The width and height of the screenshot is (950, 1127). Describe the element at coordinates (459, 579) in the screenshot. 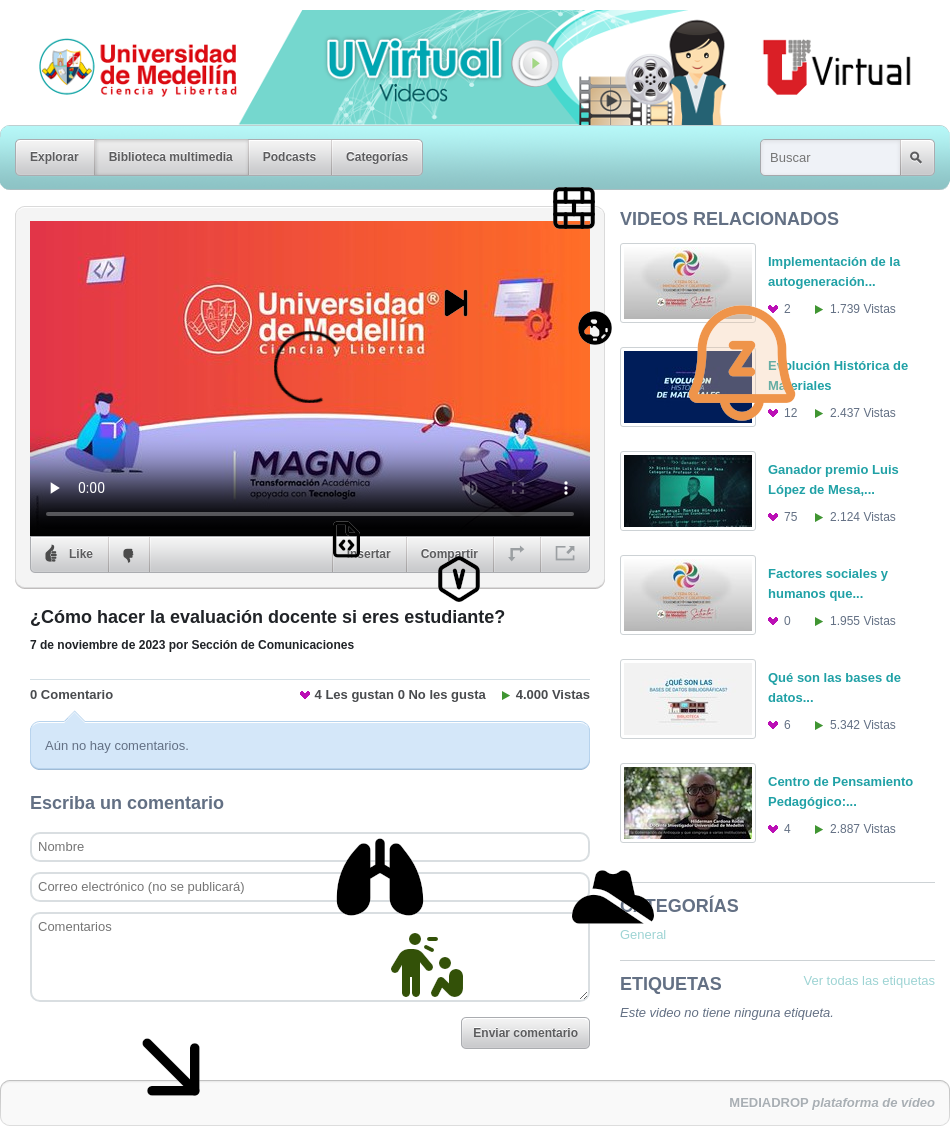

I see `version indicator or version number badge` at that location.